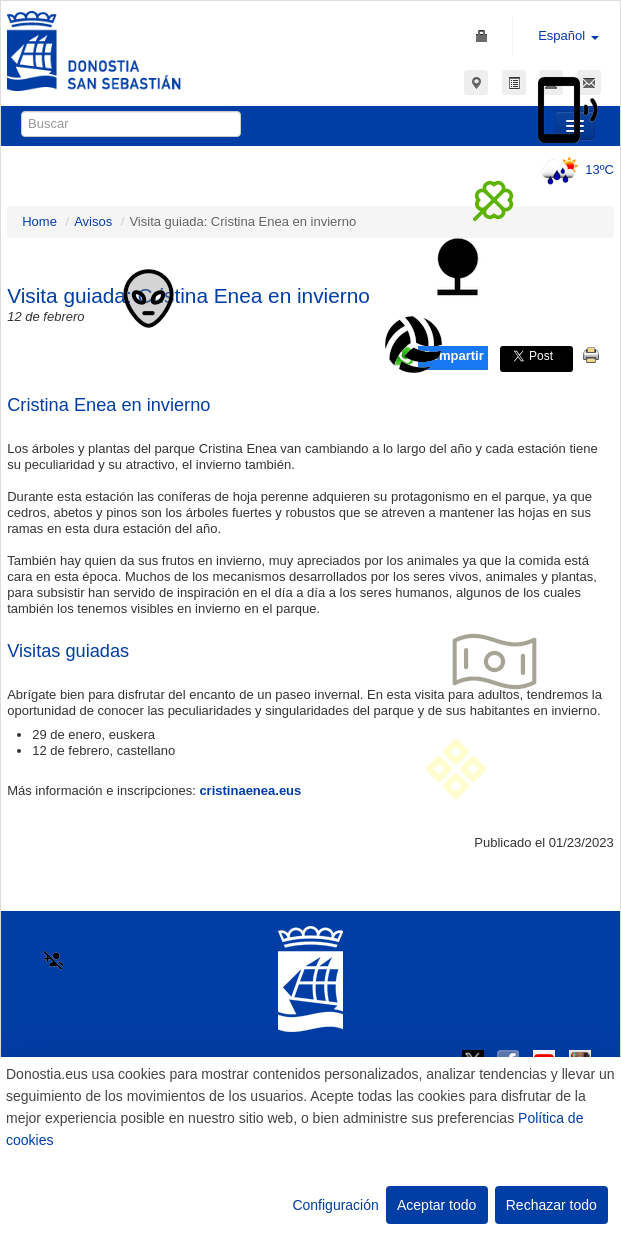  I want to click on indicates adding contacts is disabled, so click(53, 959).